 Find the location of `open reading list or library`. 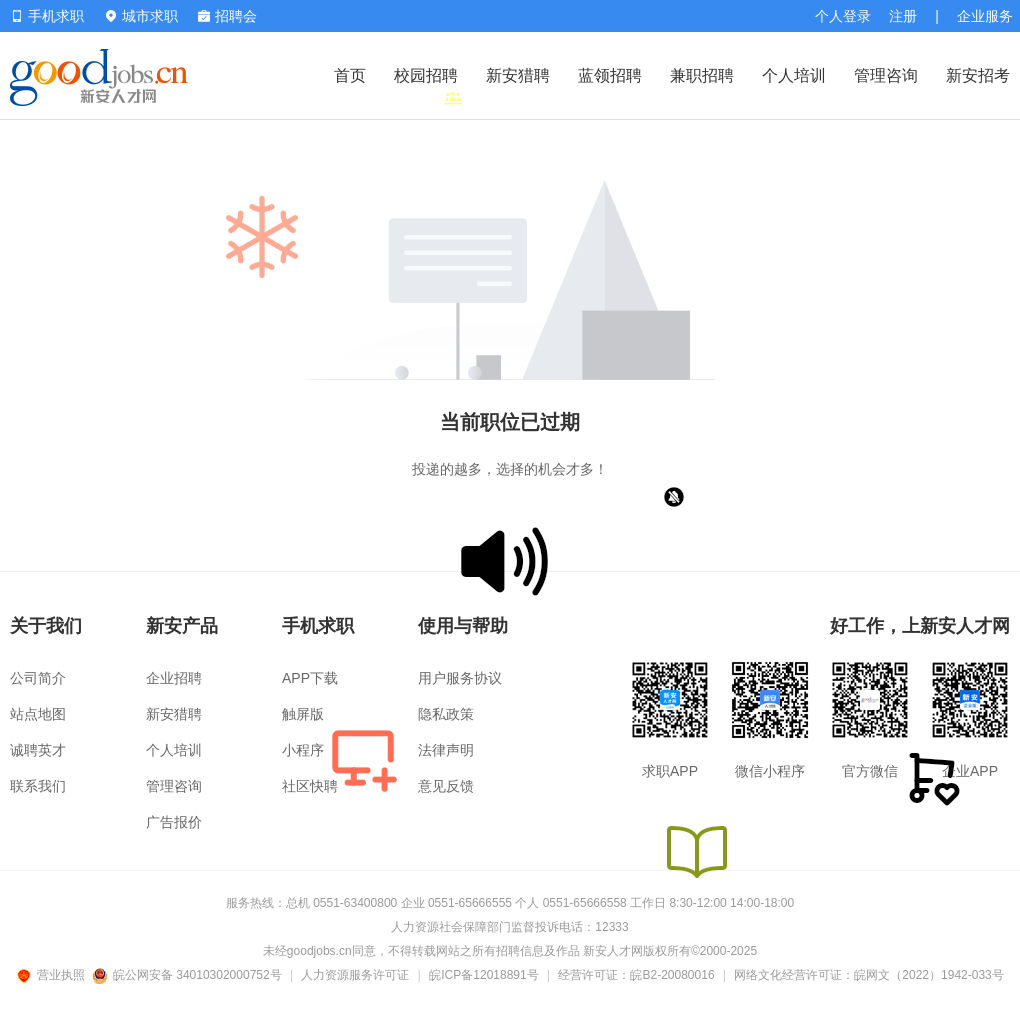

open reading list or library is located at coordinates (697, 852).